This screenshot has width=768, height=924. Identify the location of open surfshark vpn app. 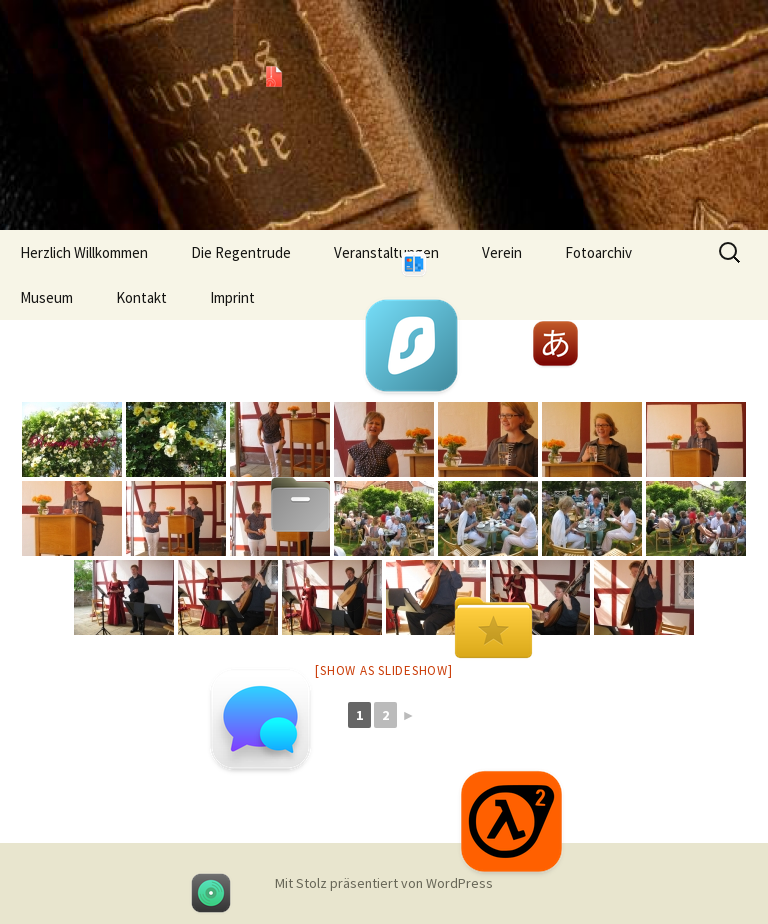
(411, 345).